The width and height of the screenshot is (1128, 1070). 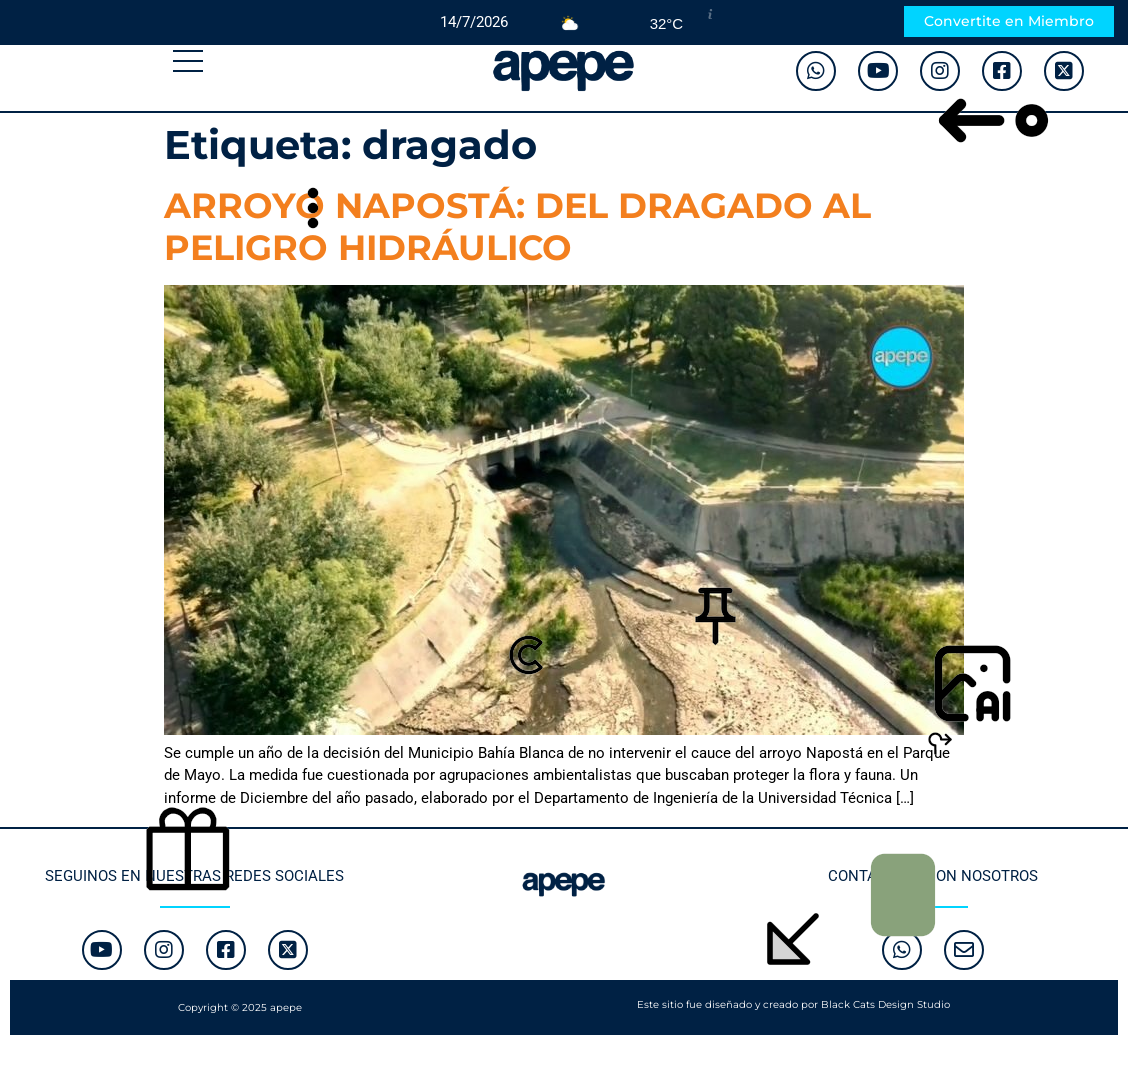 I want to click on navigate to previous or back-left content, so click(x=793, y=939).